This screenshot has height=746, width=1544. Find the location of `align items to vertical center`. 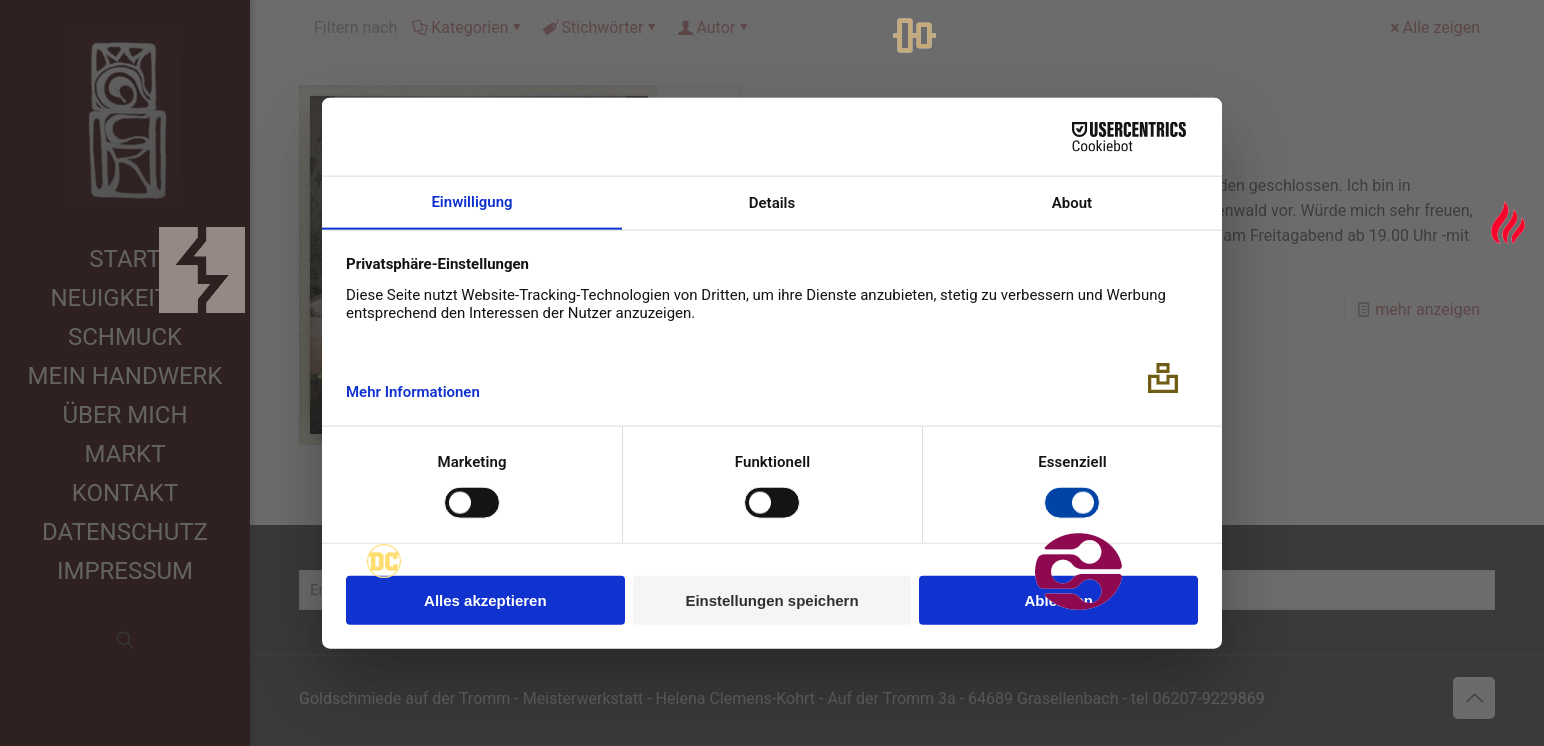

align items to vertical center is located at coordinates (914, 35).